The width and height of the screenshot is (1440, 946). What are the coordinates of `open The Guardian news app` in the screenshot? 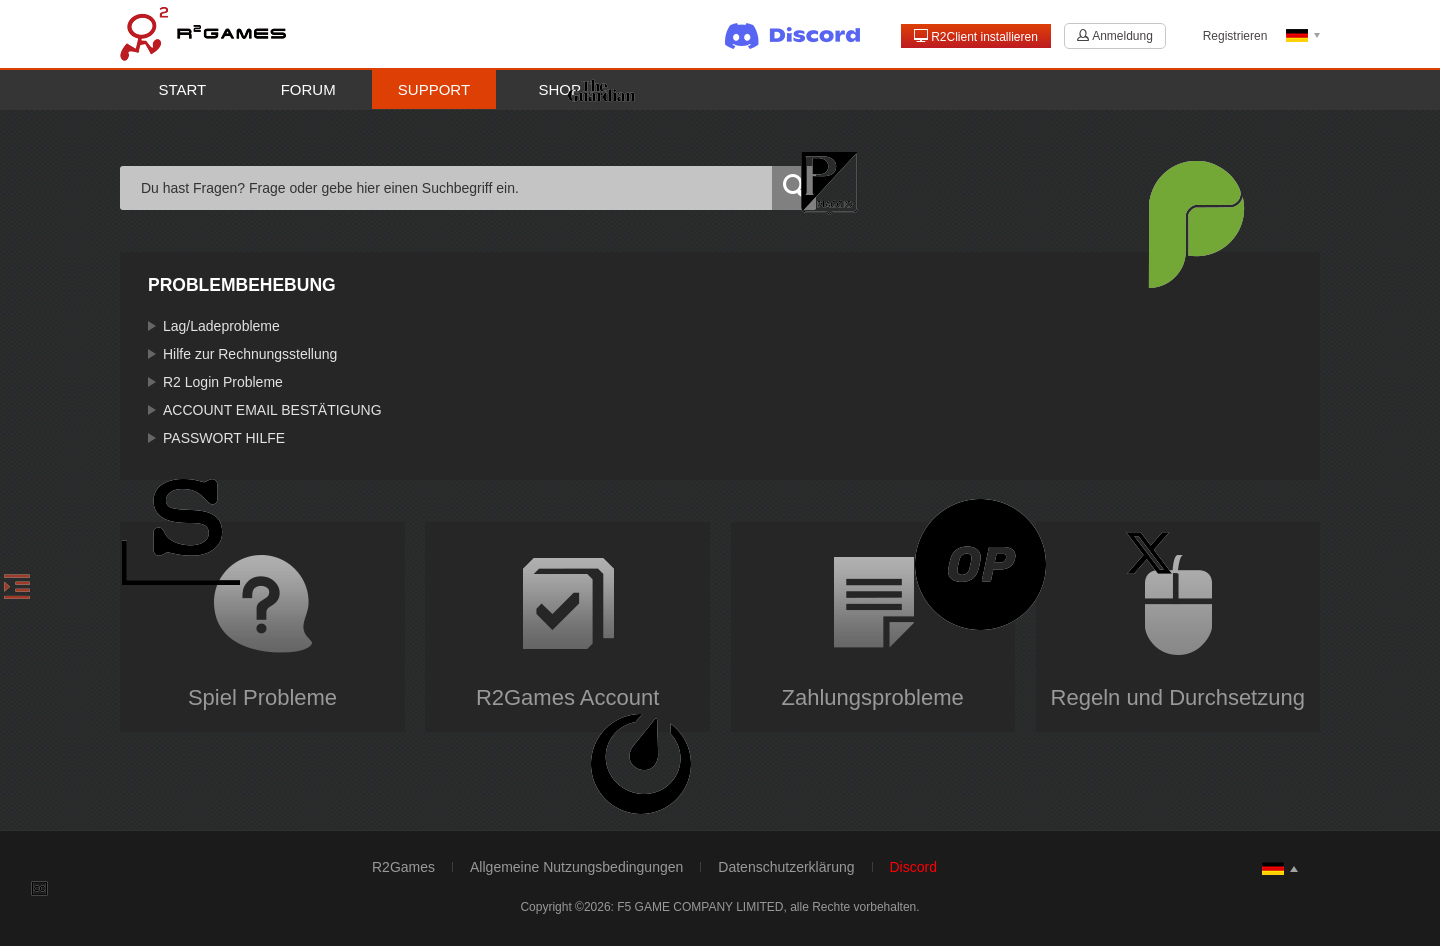 It's located at (601, 90).